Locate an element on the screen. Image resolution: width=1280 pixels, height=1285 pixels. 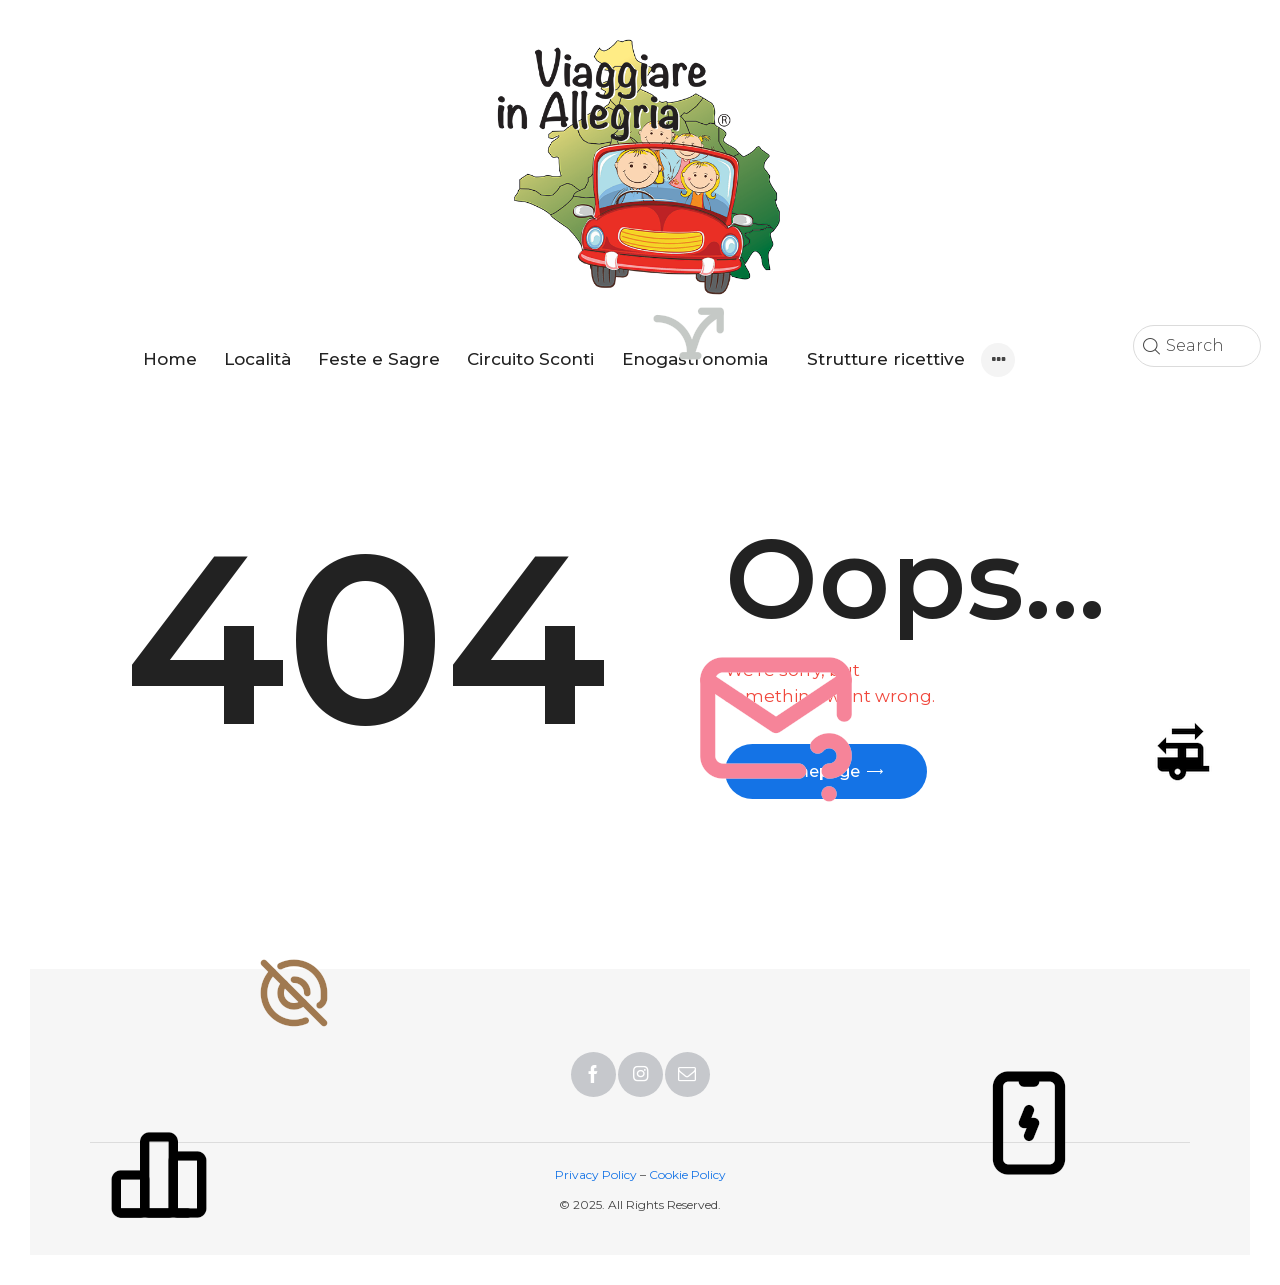
indicates device is currently charging is located at coordinates (1029, 1123).